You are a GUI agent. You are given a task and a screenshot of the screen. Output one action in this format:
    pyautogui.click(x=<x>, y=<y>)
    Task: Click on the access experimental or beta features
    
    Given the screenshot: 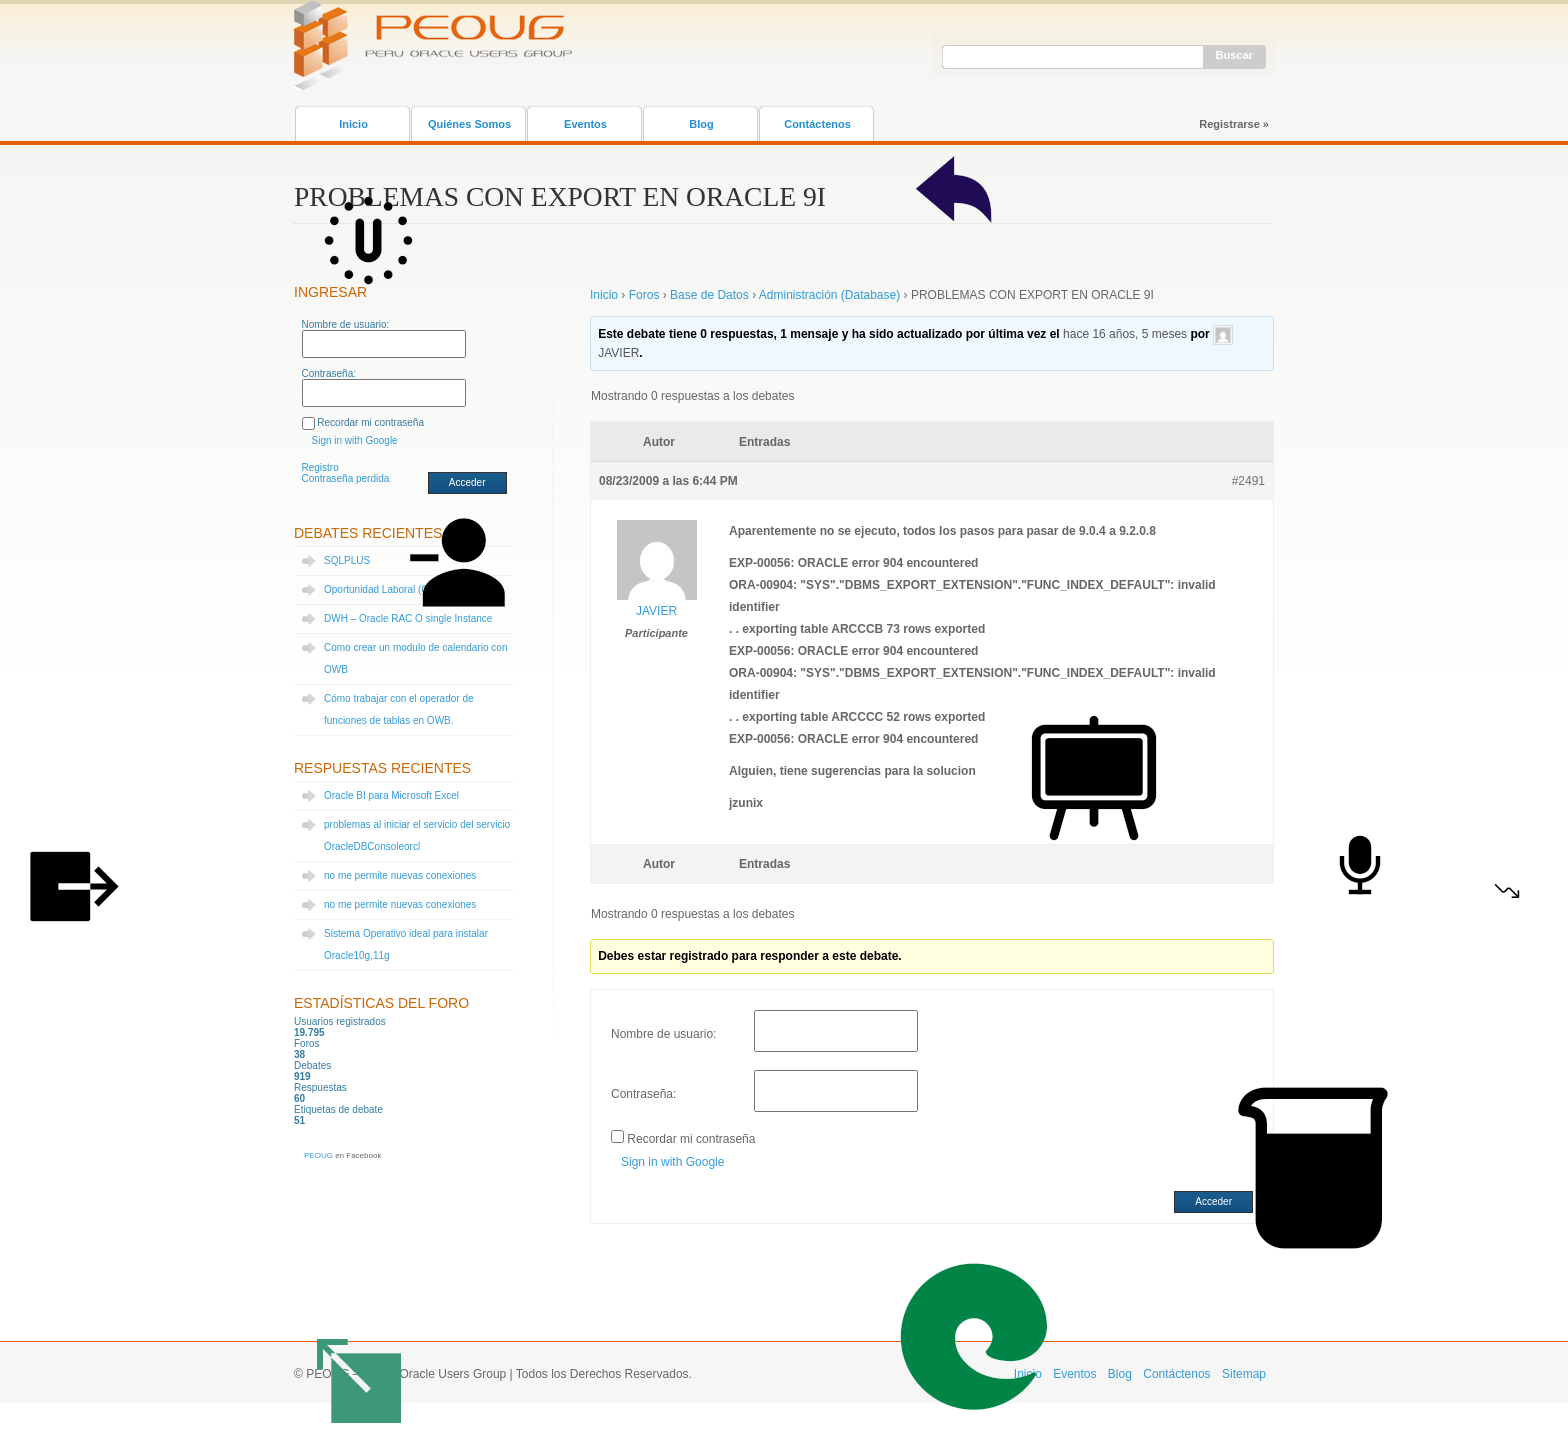 What is the action you would take?
    pyautogui.click(x=1313, y=1168)
    